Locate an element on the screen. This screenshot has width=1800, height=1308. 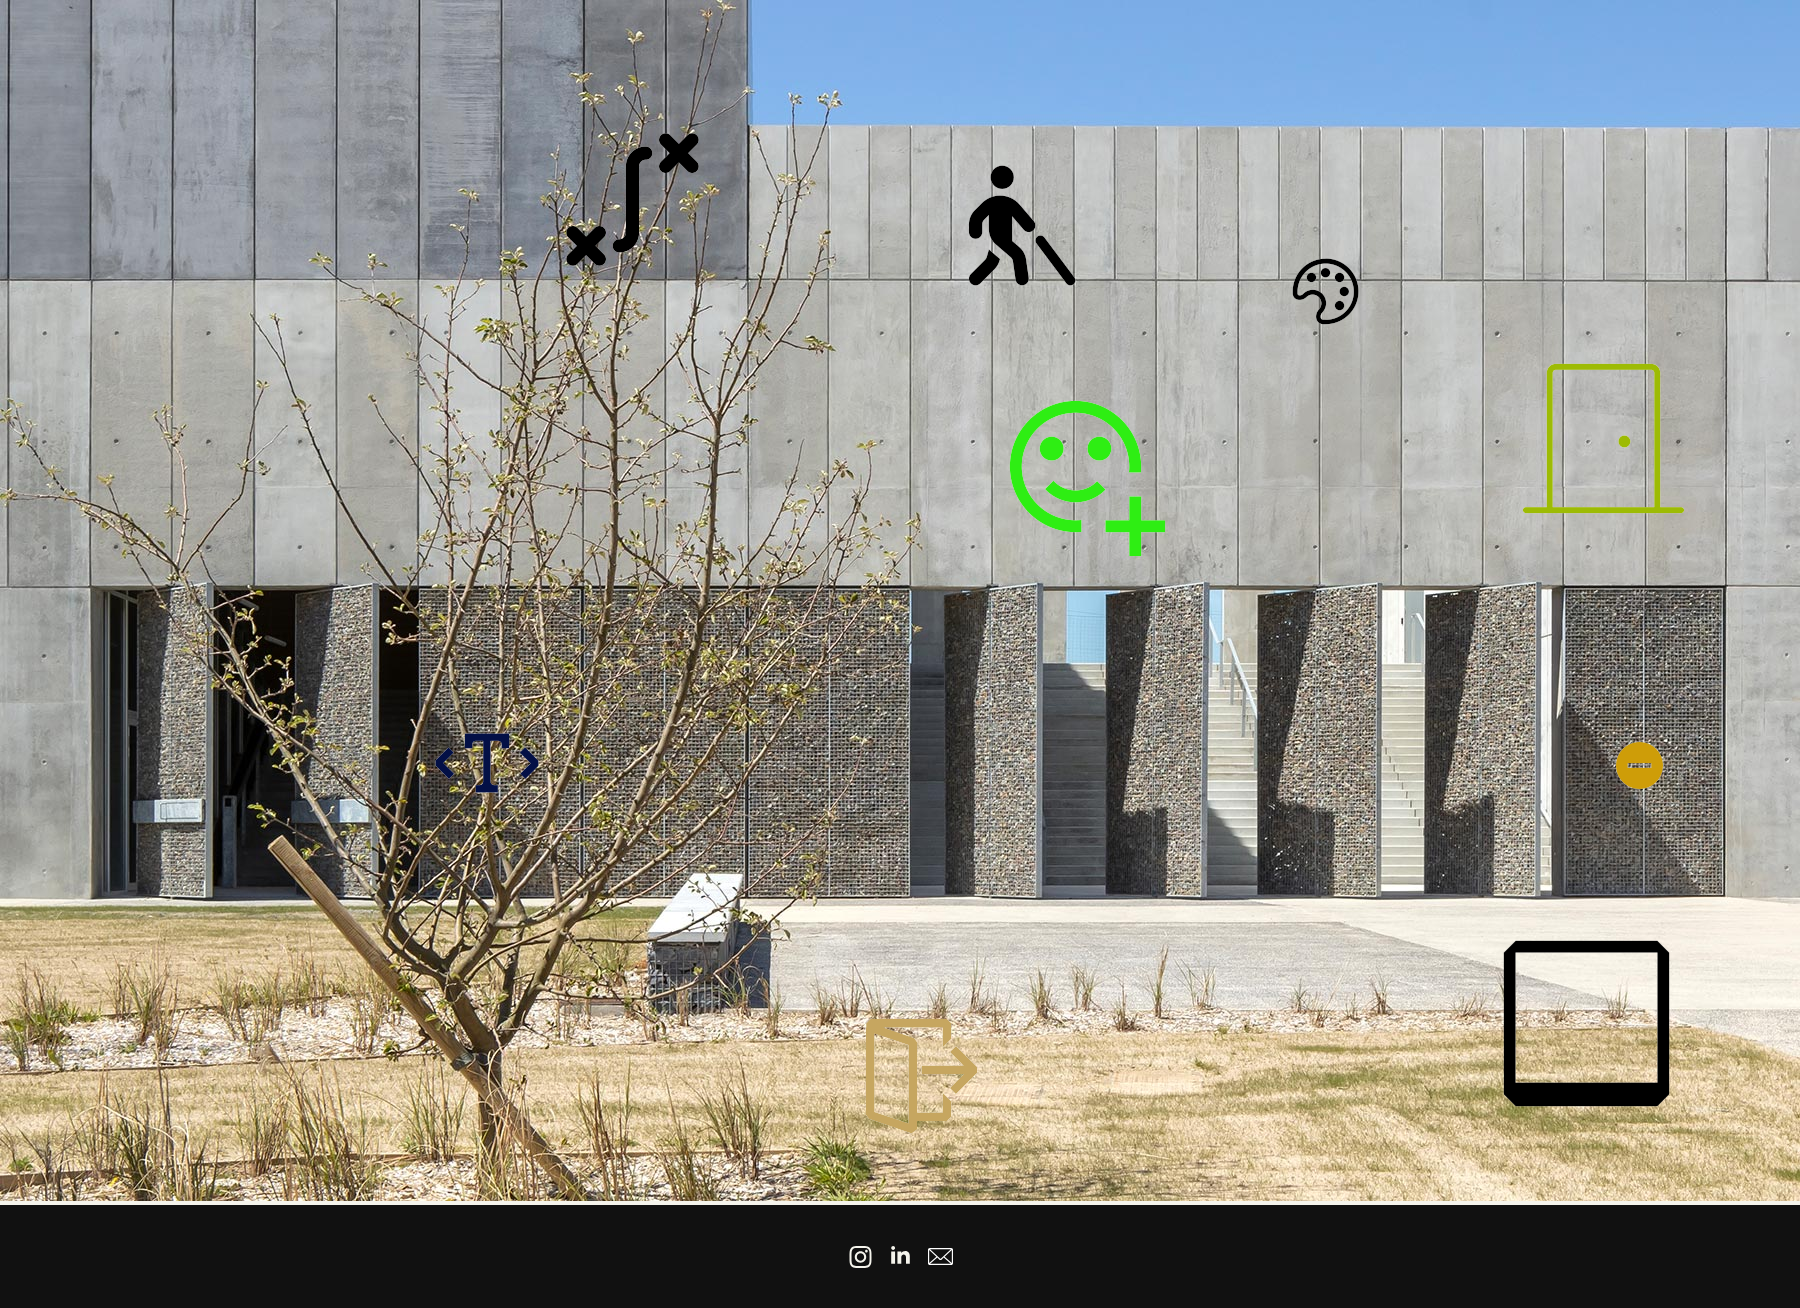
cancel or remove a route is located at coordinates (632, 199).